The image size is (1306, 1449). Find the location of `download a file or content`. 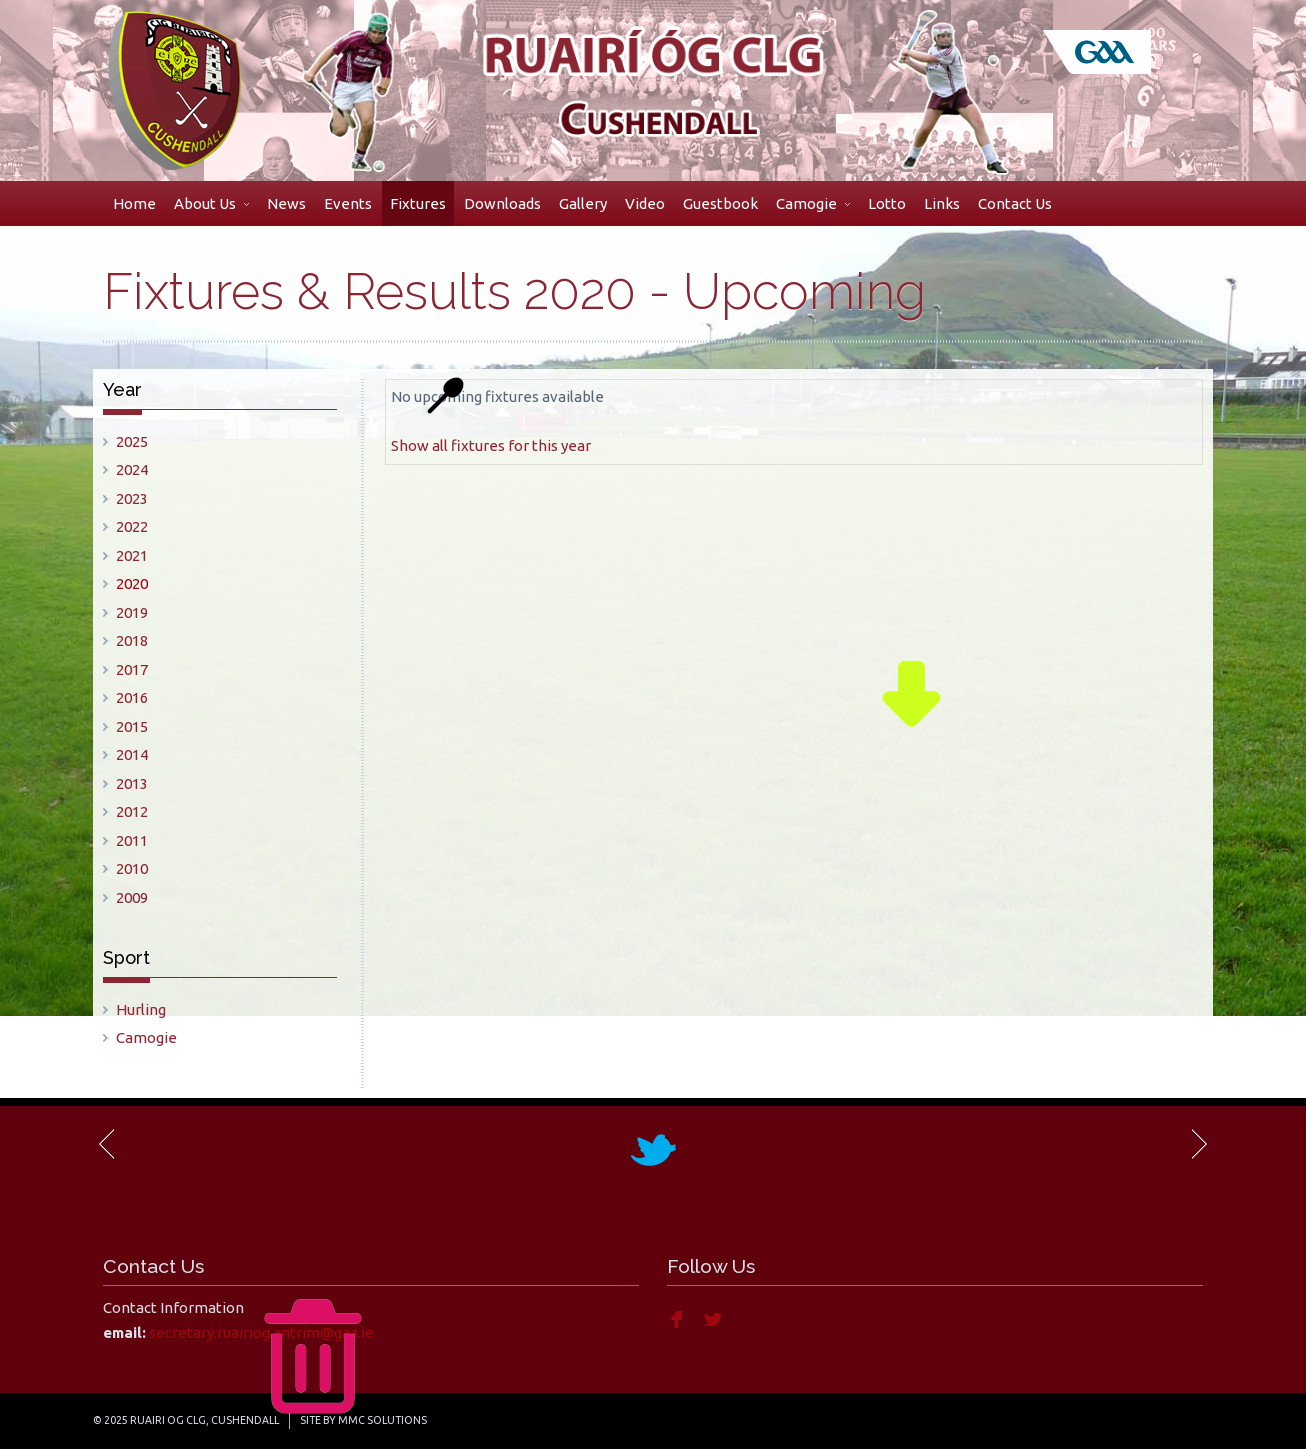

download a file or content is located at coordinates (911, 694).